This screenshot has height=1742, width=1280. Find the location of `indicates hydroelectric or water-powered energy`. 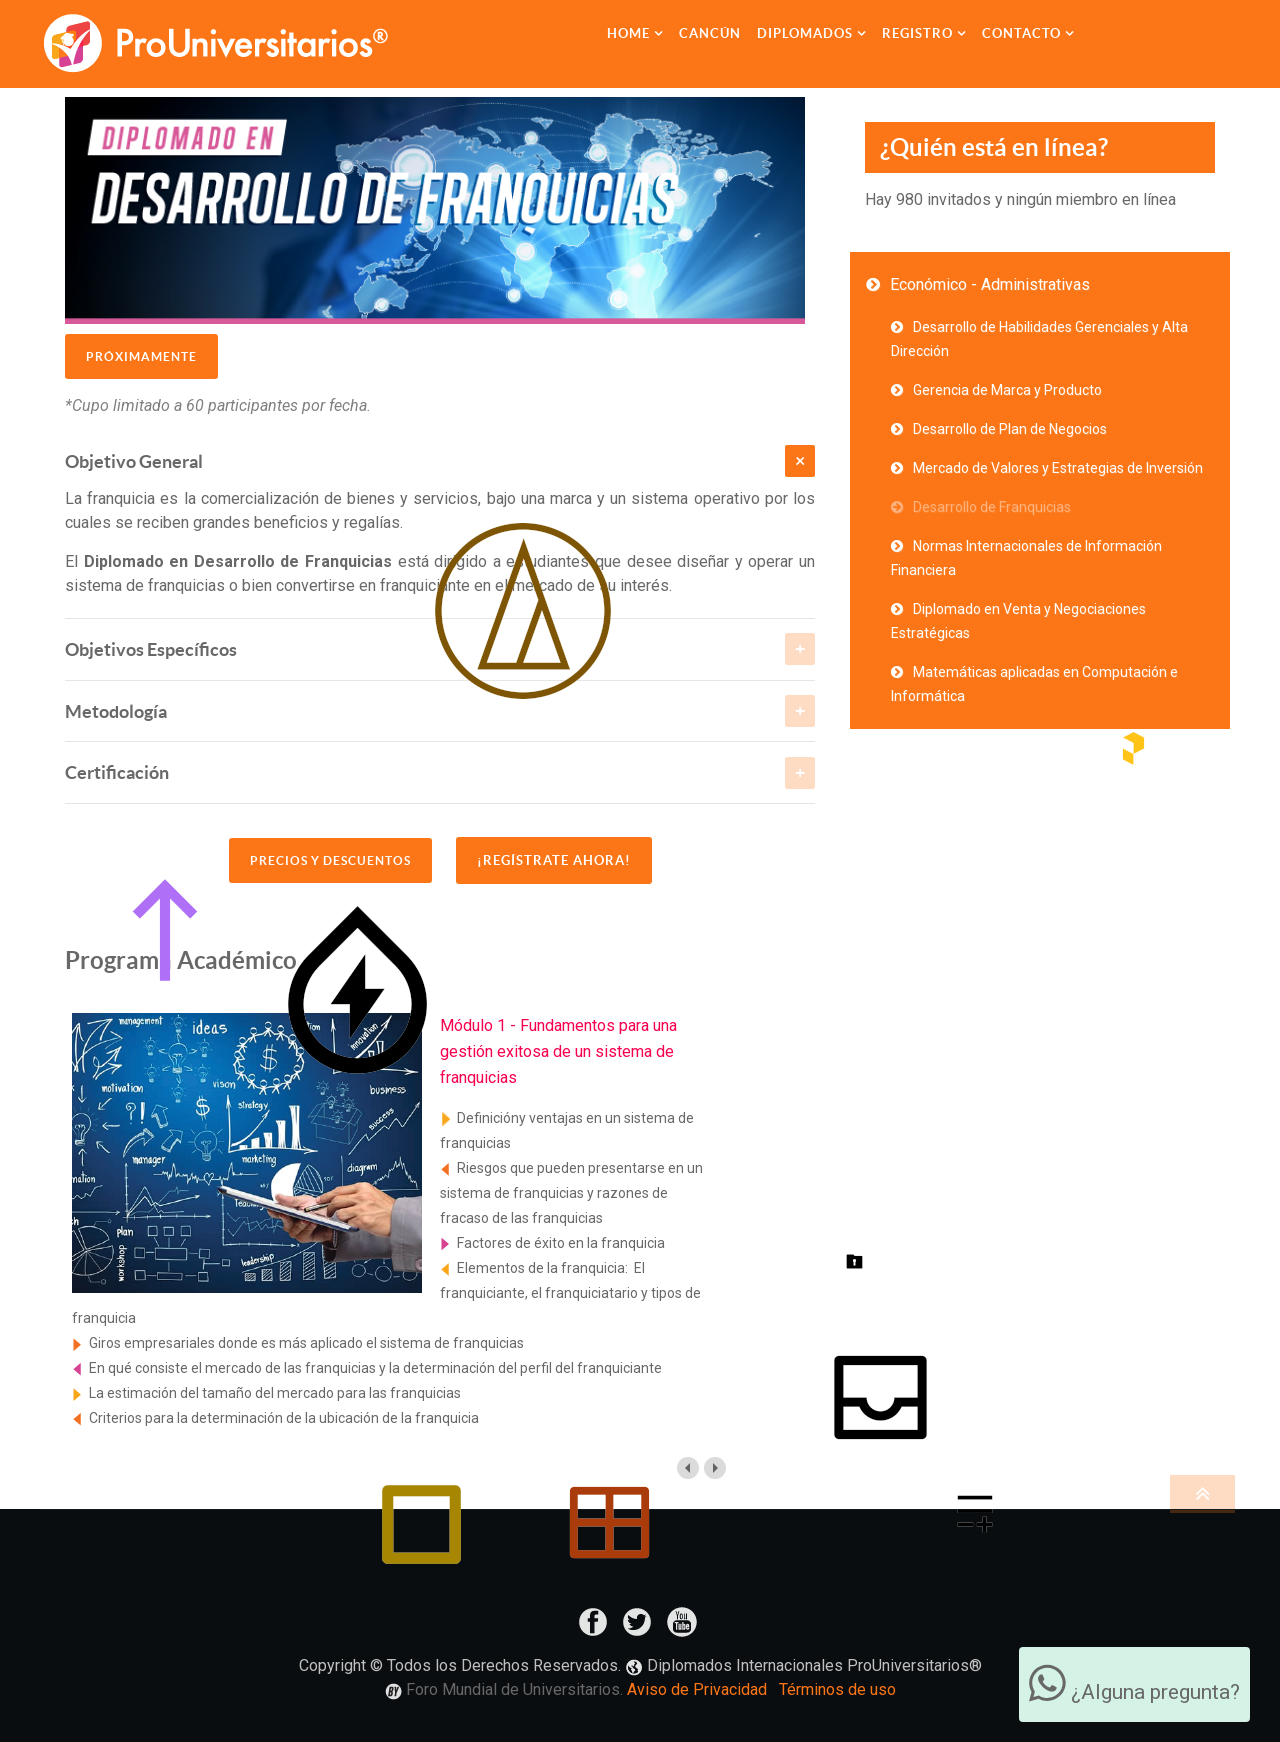

indicates hydroelectric or water-powered energy is located at coordinates (357, 996).